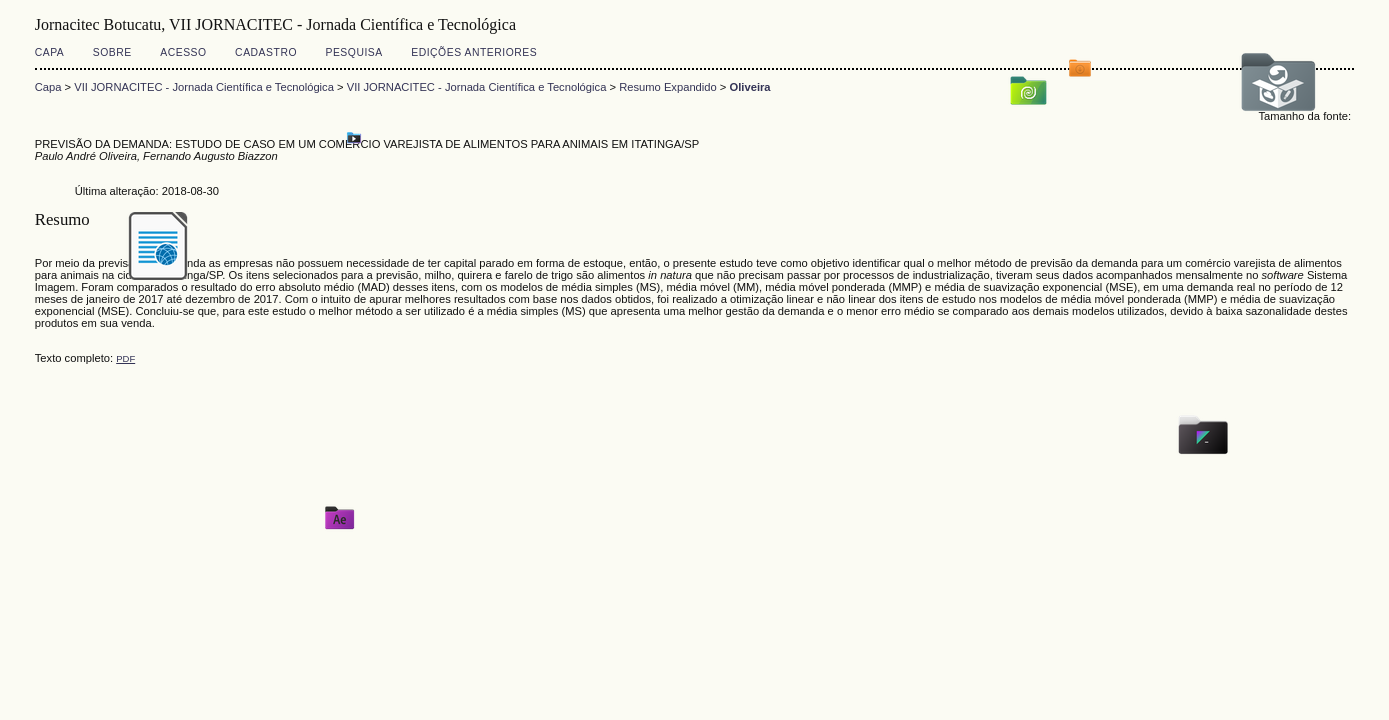 The height and width of the screenshot is (720, 1389). What do you see at coordinates (158, 246) in the screenshot?
I see `a libreoffice web document file` at bounding box center [158, 246].